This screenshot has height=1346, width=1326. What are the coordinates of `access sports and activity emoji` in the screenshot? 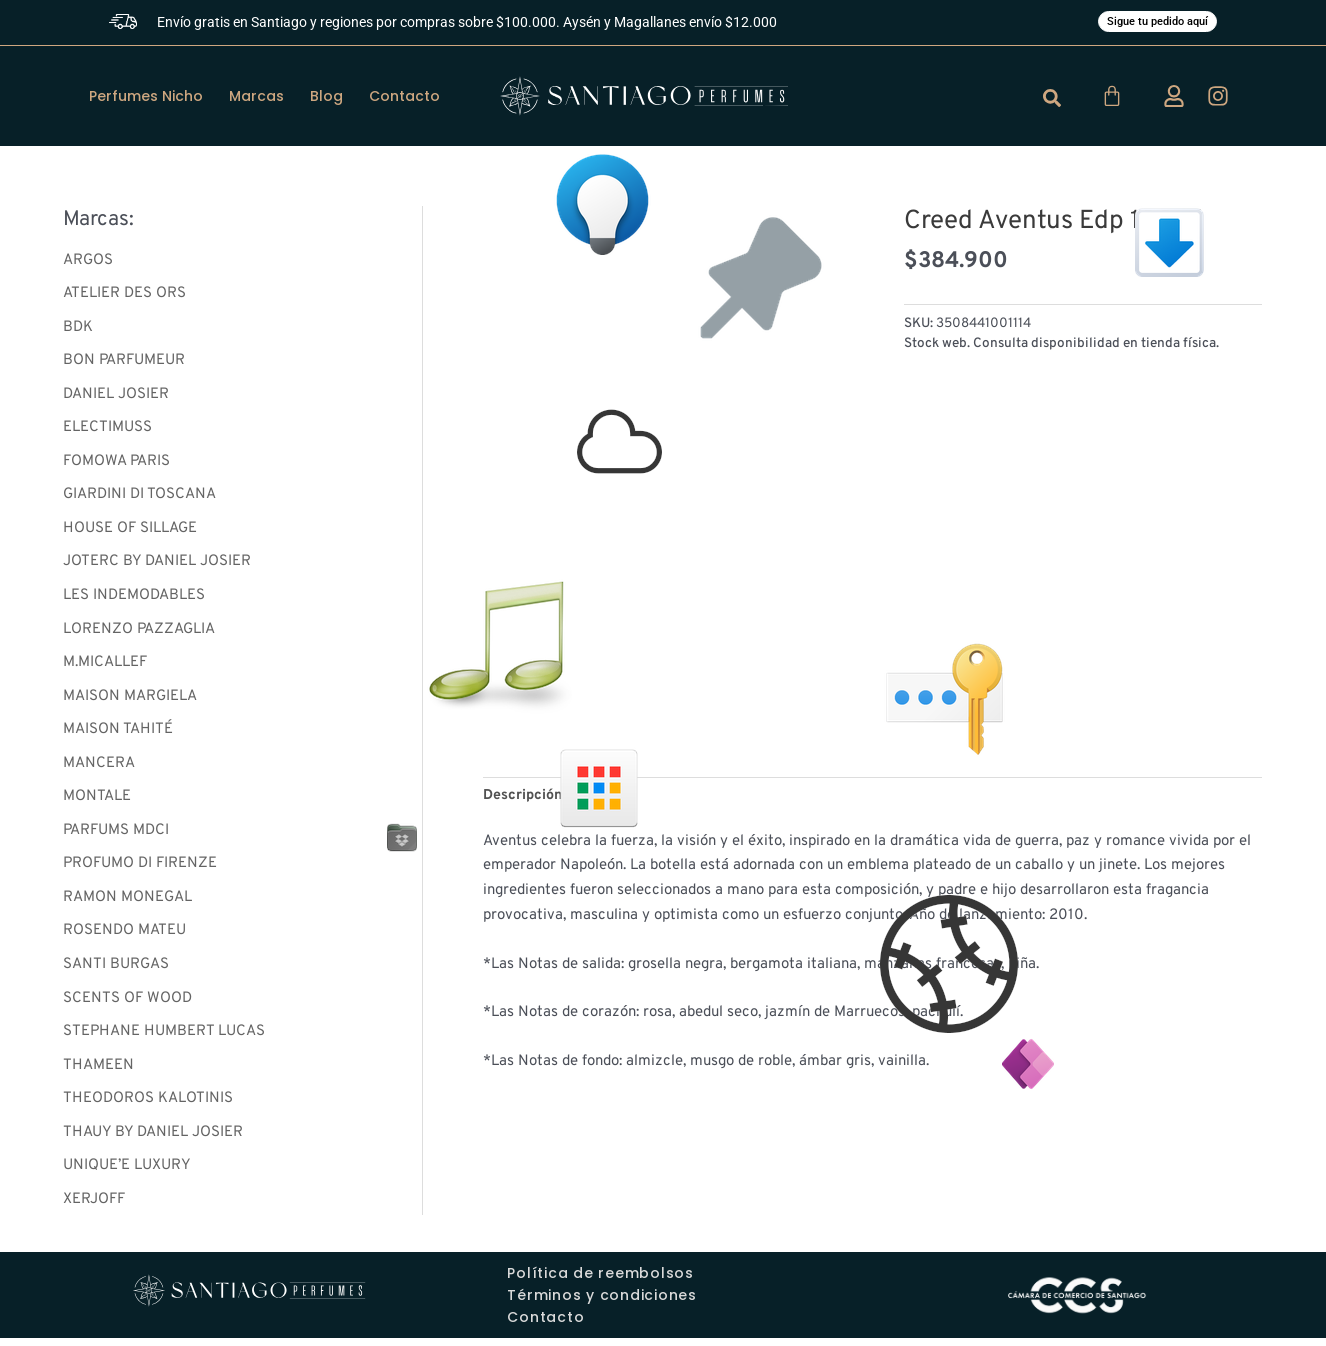 It's located at (949, 964).